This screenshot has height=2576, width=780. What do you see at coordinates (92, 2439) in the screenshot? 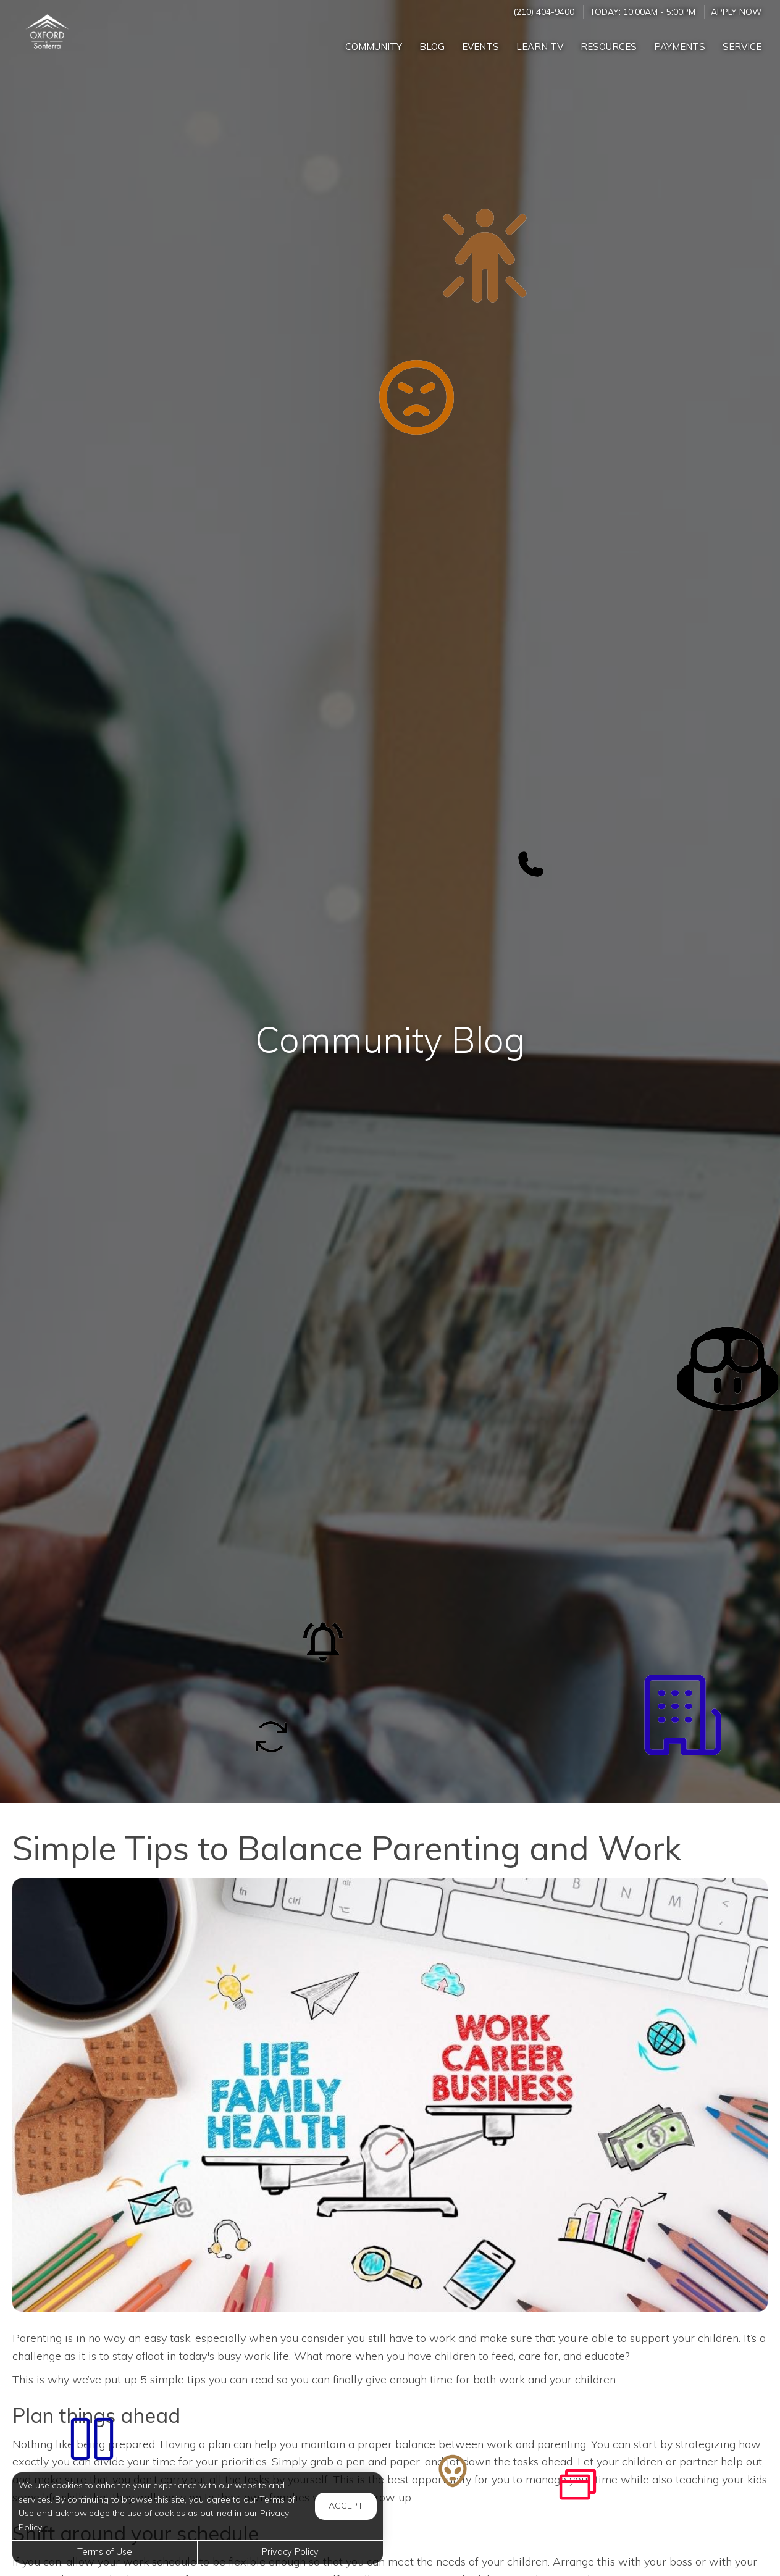
I see `switch to column view layout` at bounding box center [92, 2439].